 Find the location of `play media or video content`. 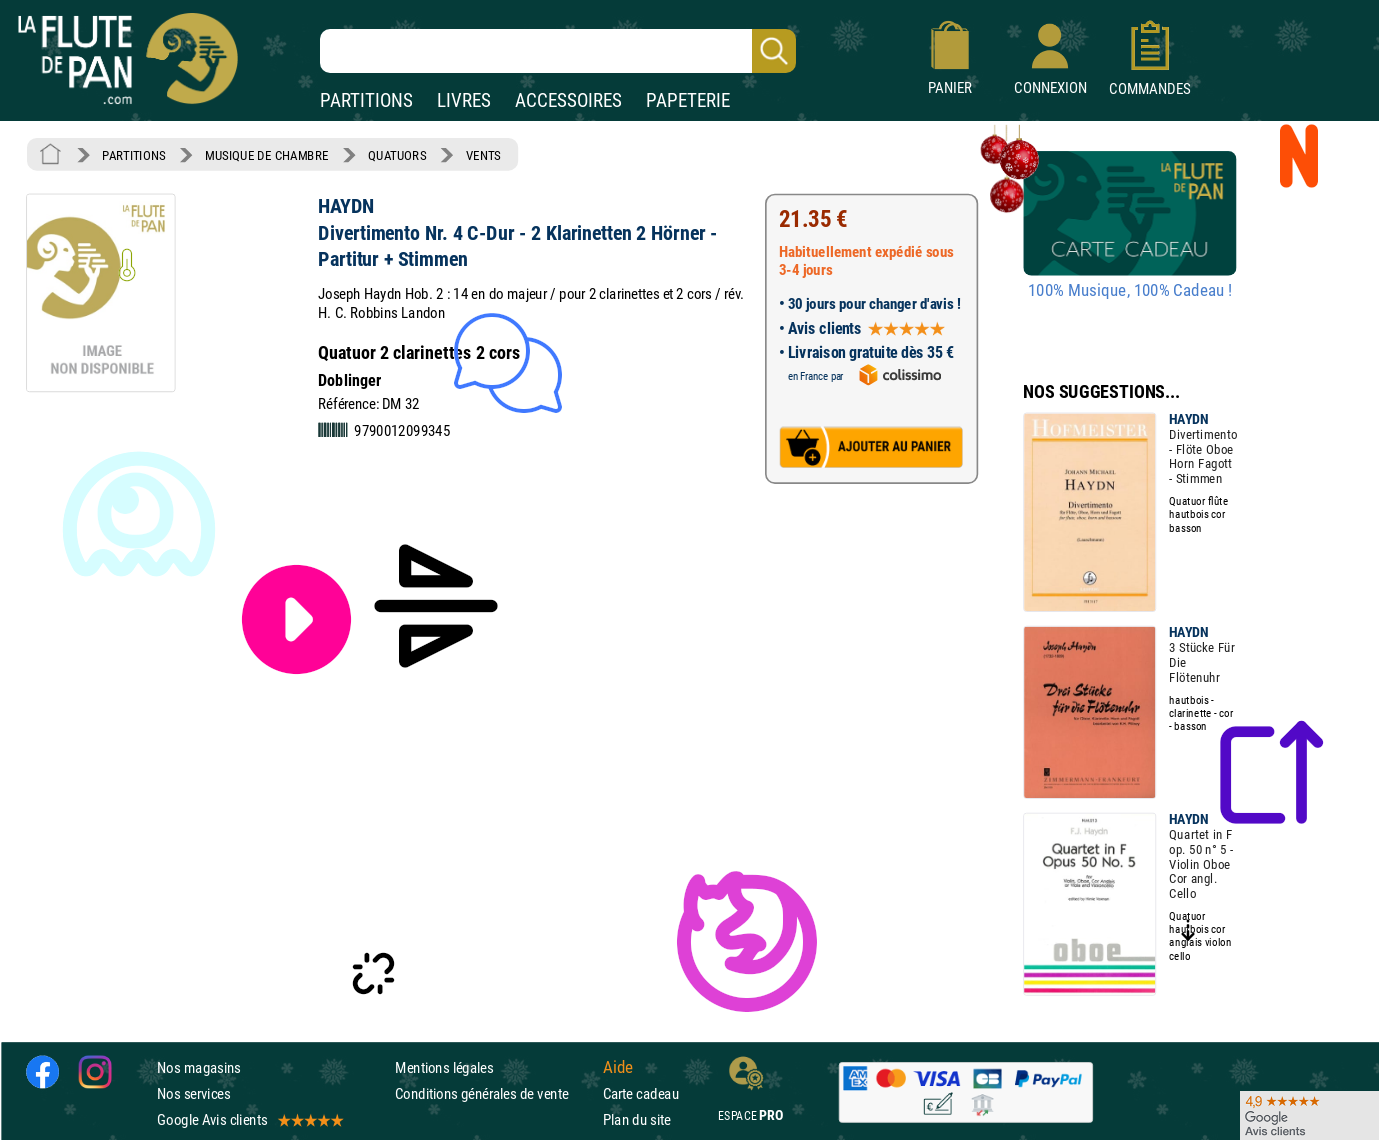

play media or video content is located at coordinates (296, 619).